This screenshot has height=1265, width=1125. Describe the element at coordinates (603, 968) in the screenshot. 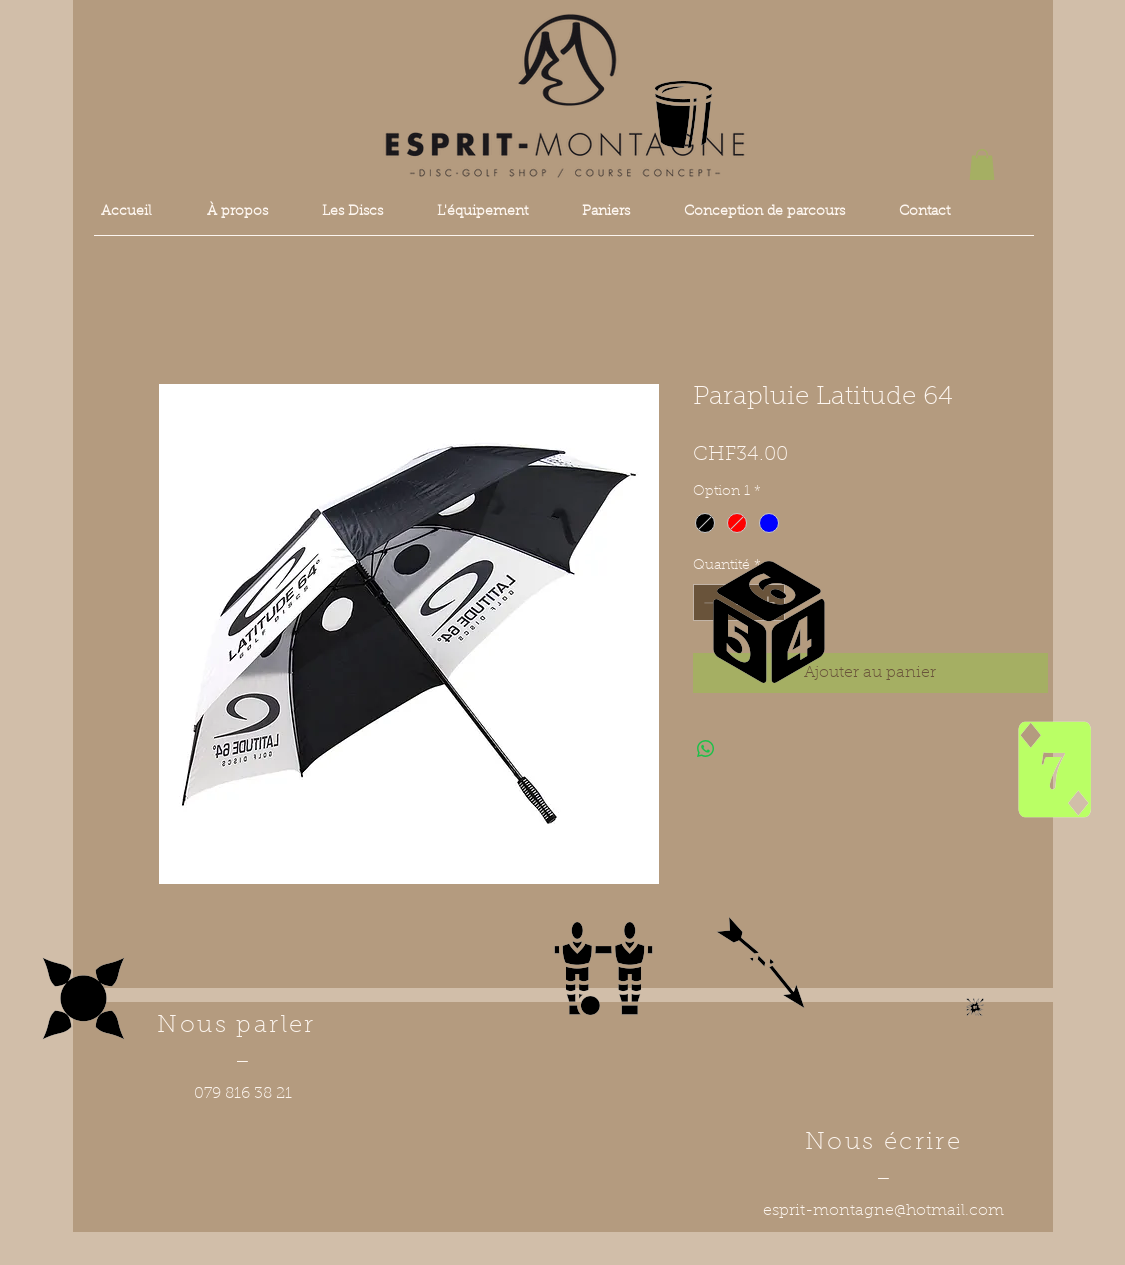

I see `access foosball or table football game` at that location.